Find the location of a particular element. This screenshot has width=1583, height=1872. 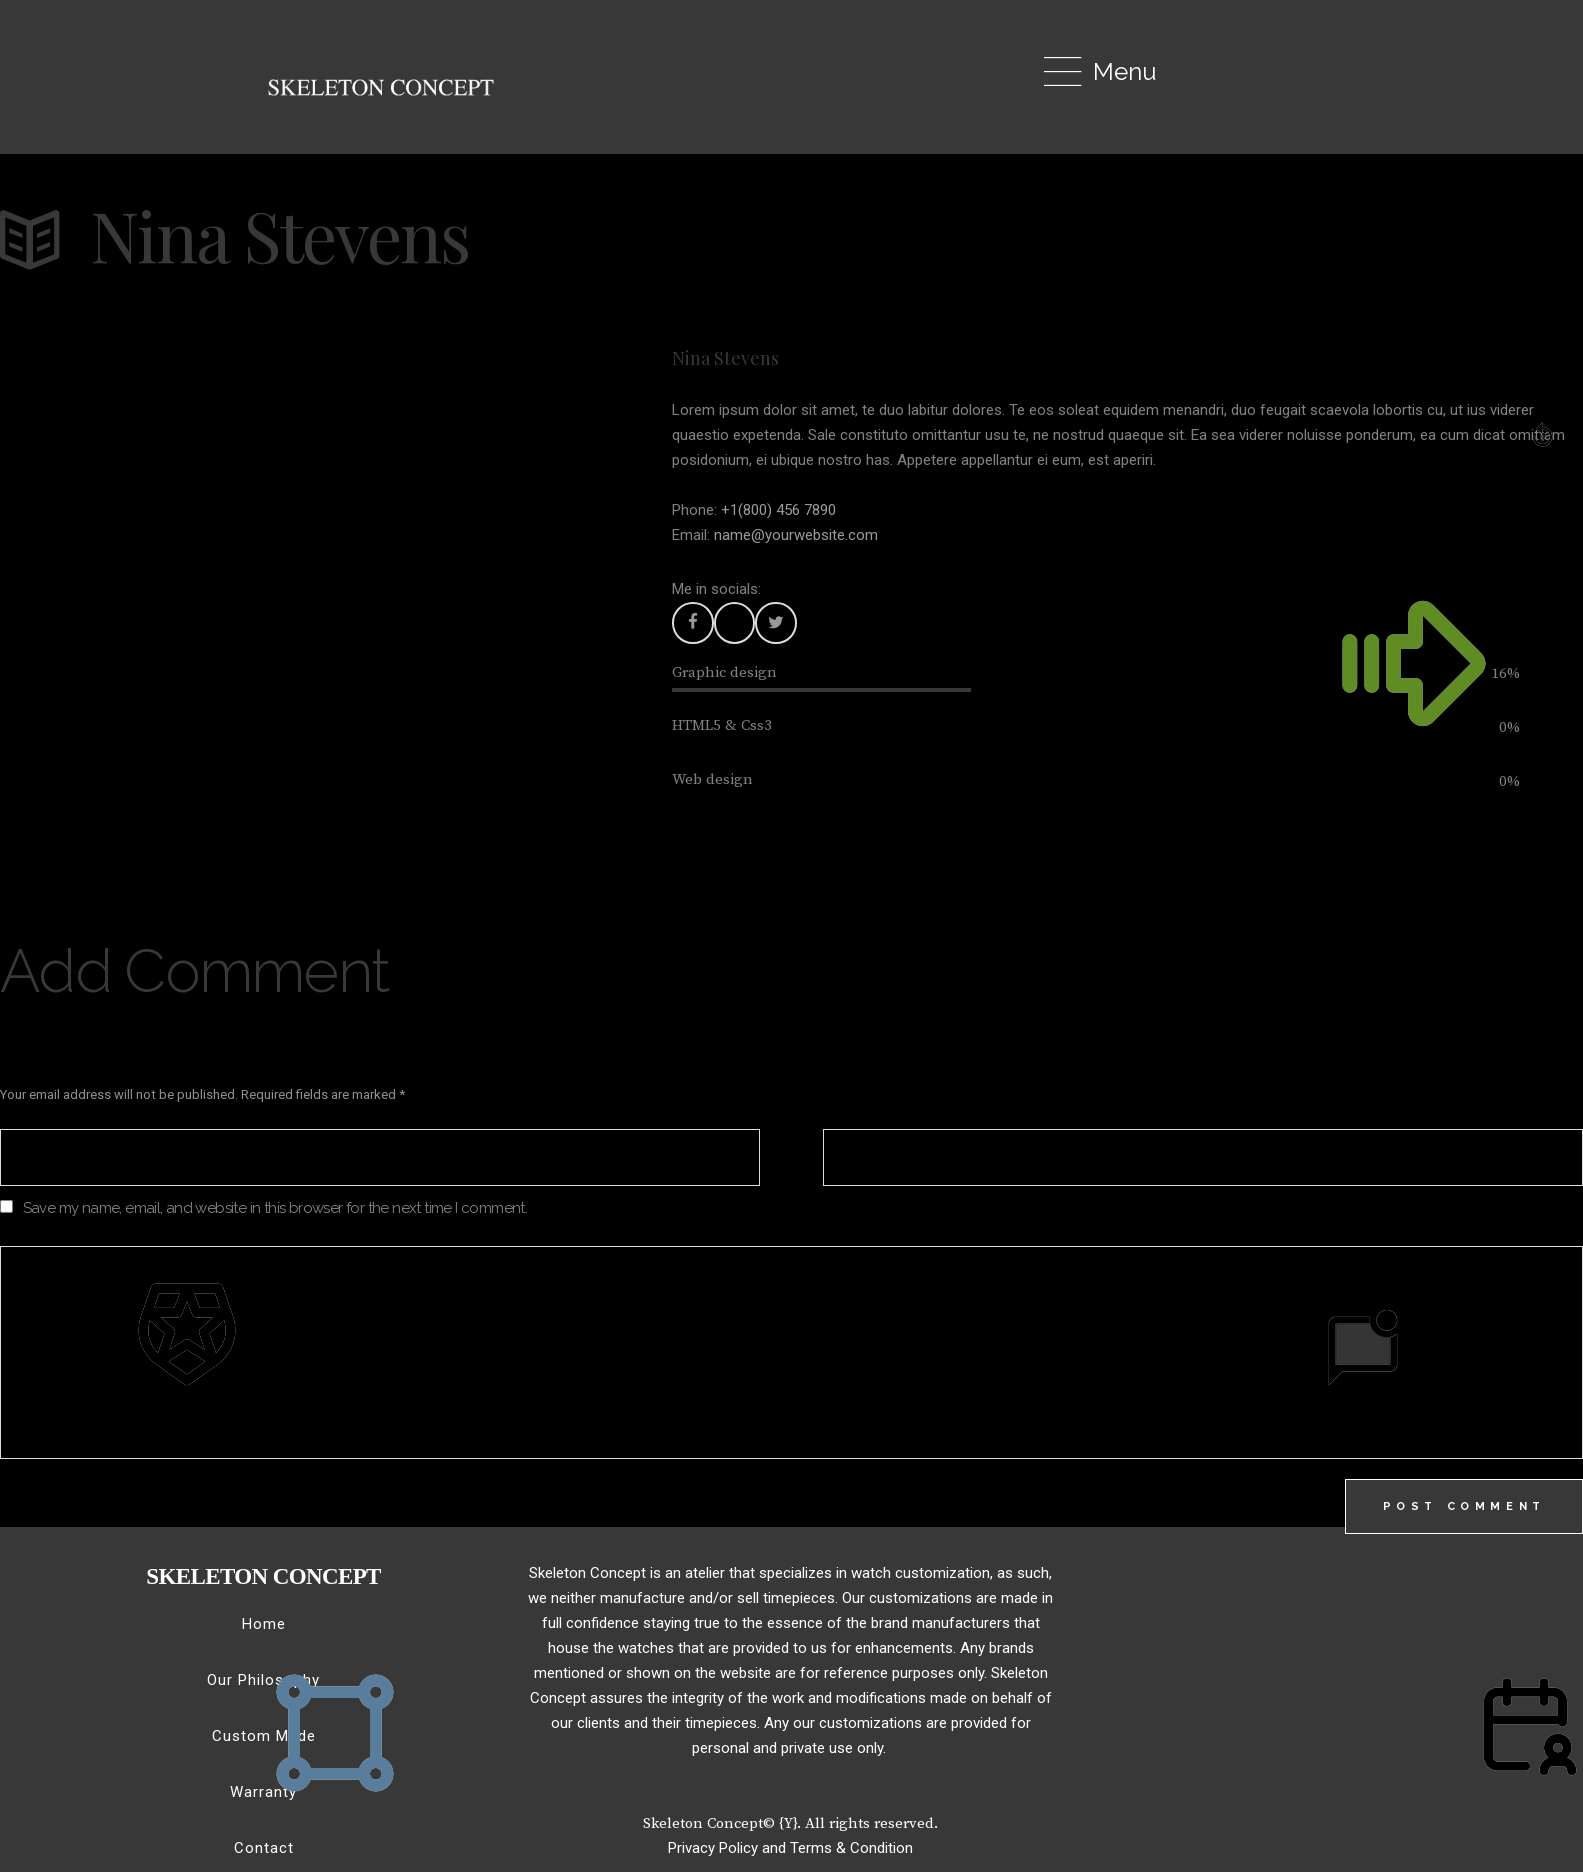

access shape tools or drawing options is located at coordinates (335, 1733).